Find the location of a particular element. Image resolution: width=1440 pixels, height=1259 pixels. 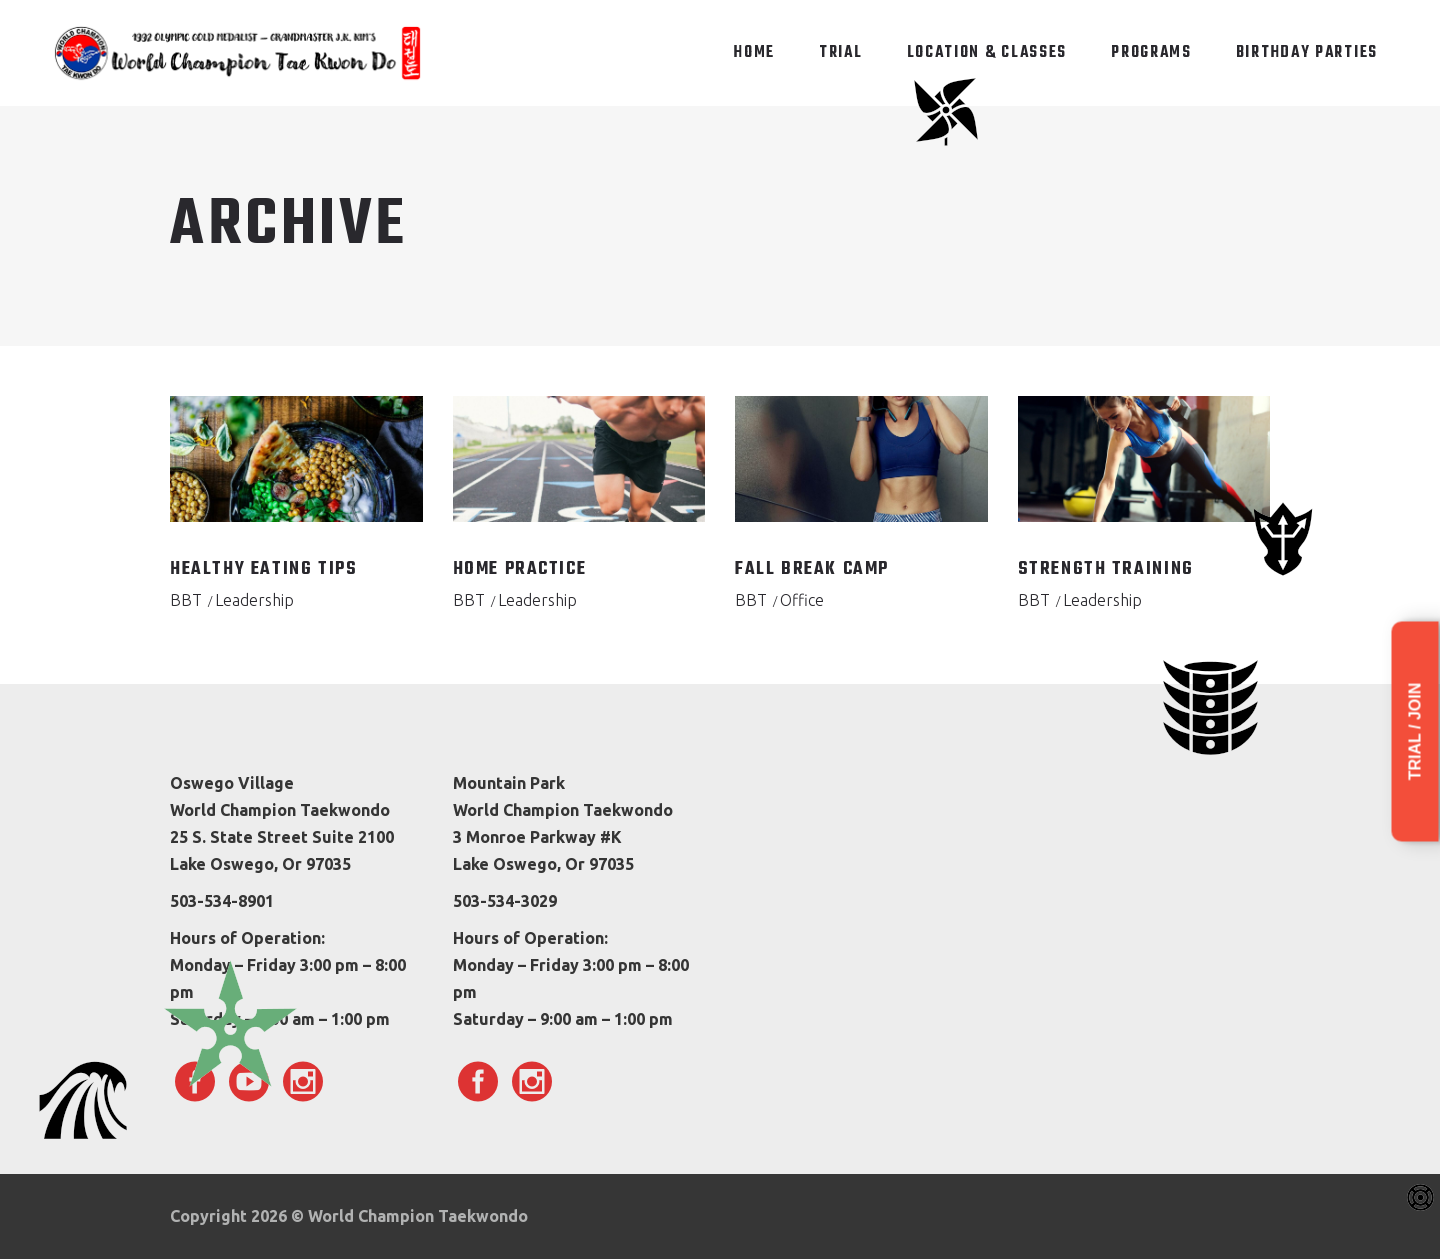

a decorative or playful element indicating games or toys is located at coordinates (946, 110).